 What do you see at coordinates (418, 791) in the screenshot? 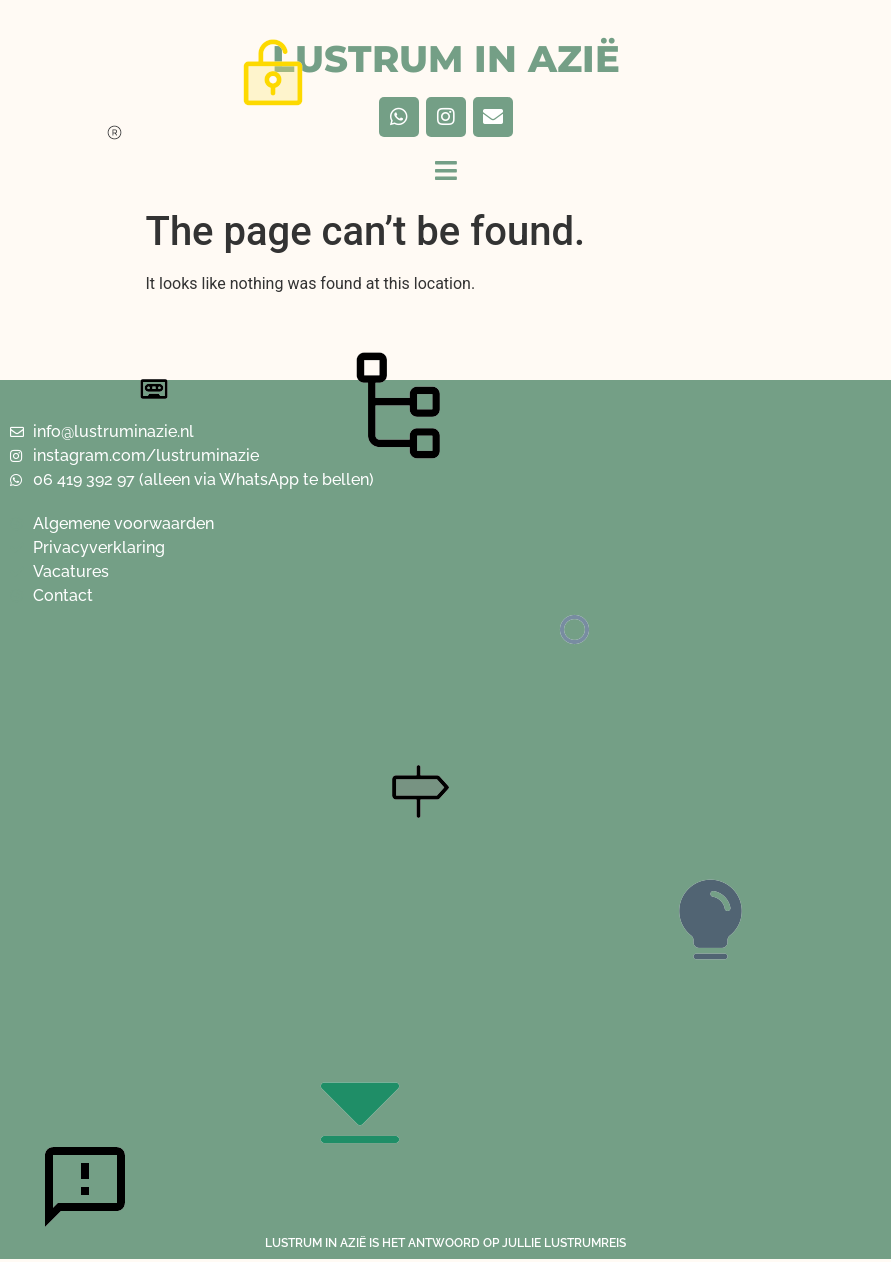
I see `navigate to directions or wayfinding` at bounding box center [418, 791].